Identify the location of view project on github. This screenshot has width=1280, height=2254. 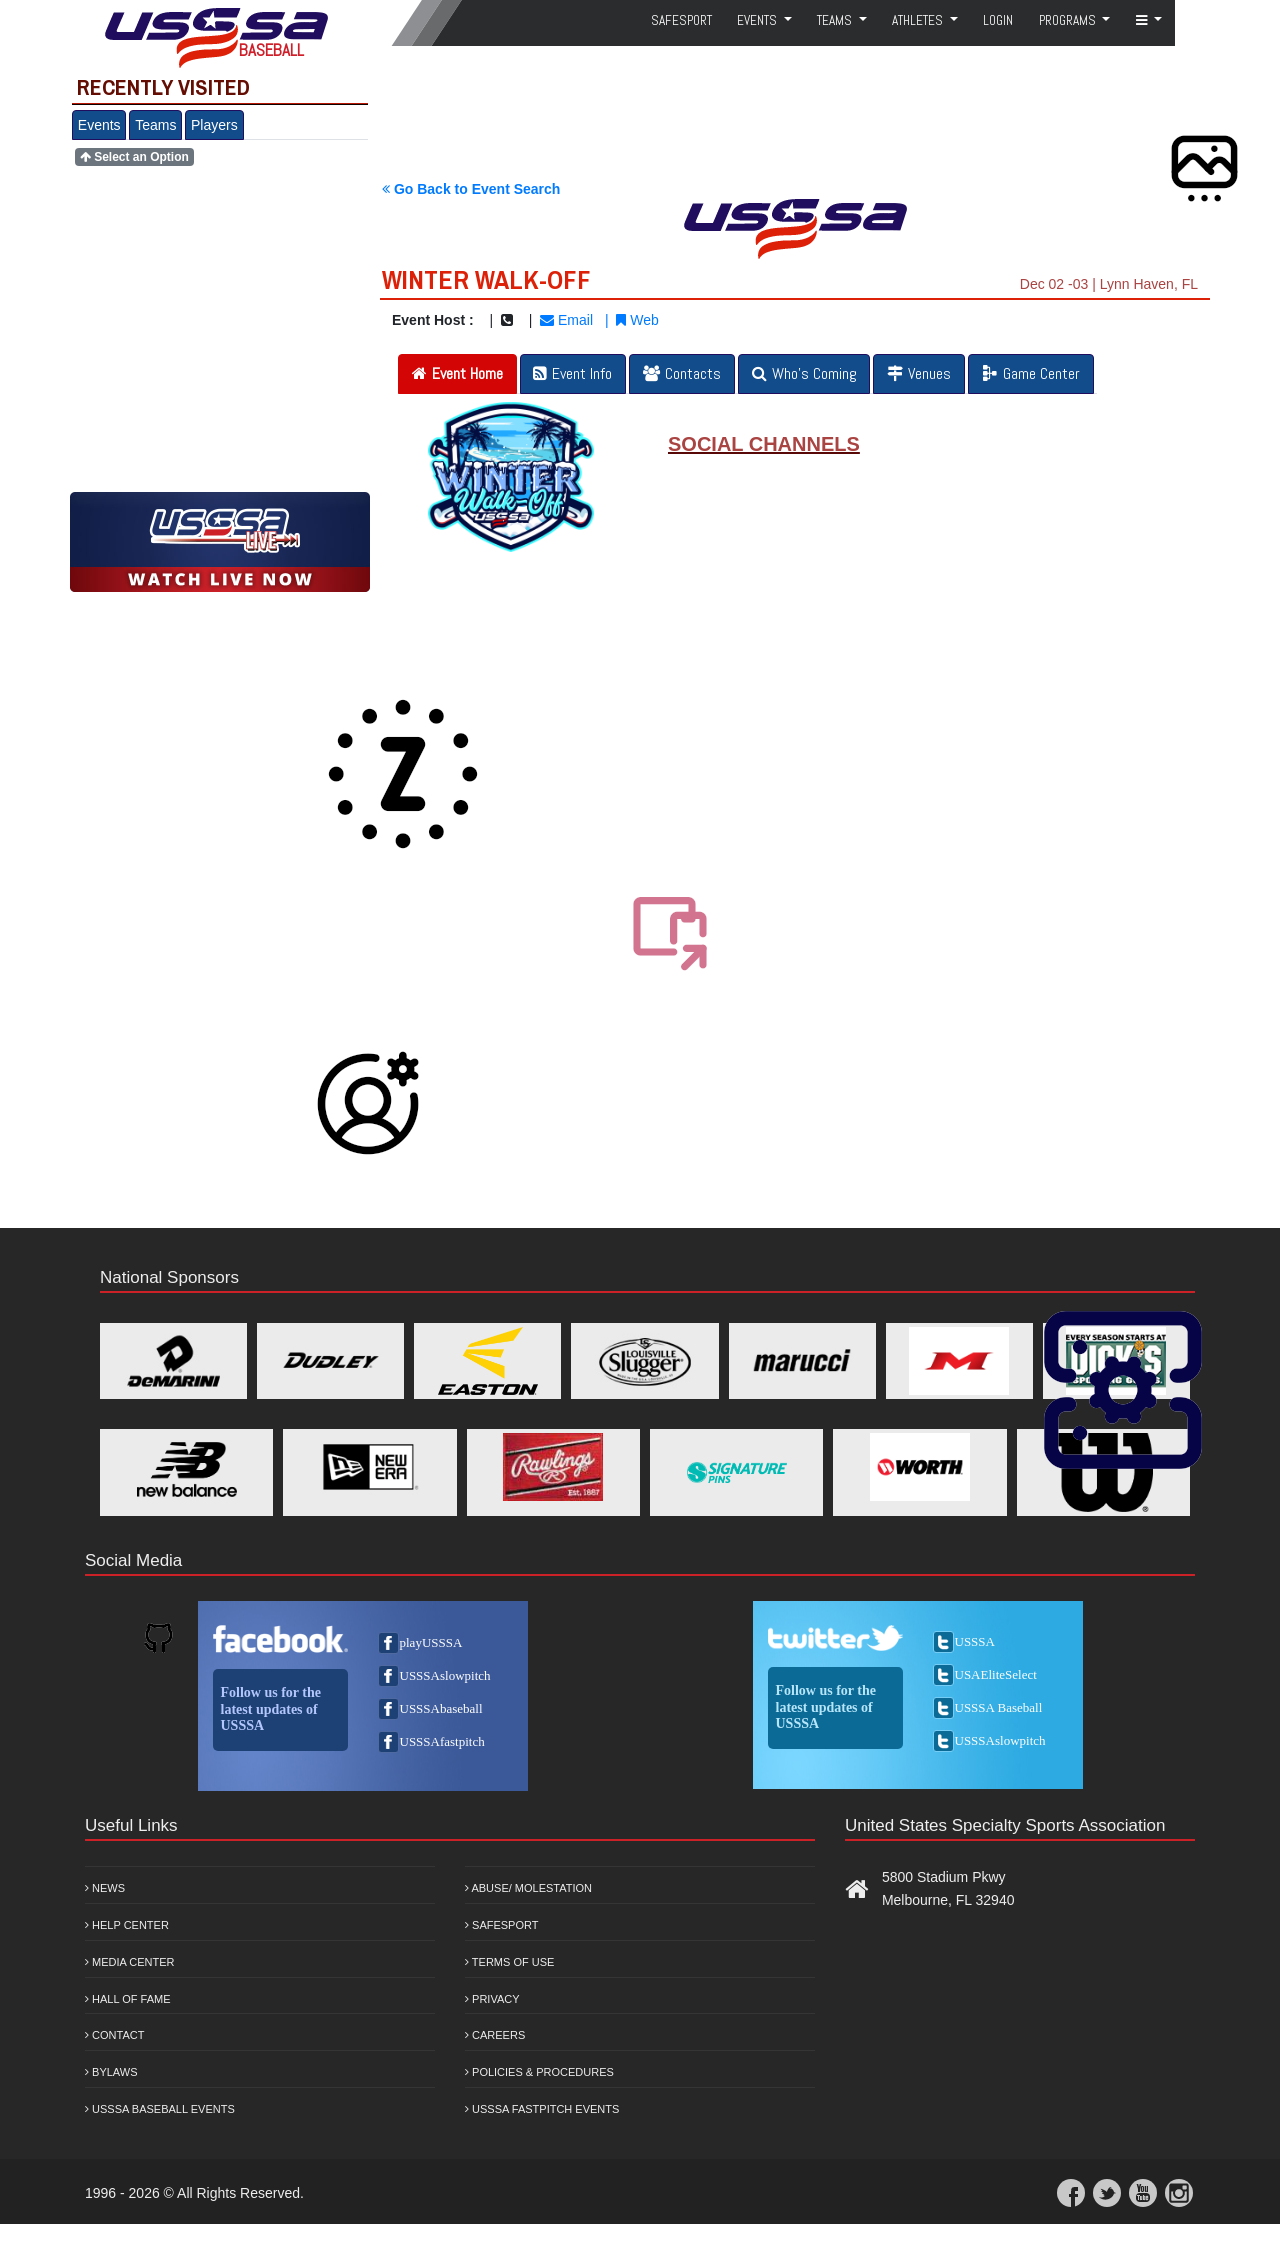
(159, 1638).